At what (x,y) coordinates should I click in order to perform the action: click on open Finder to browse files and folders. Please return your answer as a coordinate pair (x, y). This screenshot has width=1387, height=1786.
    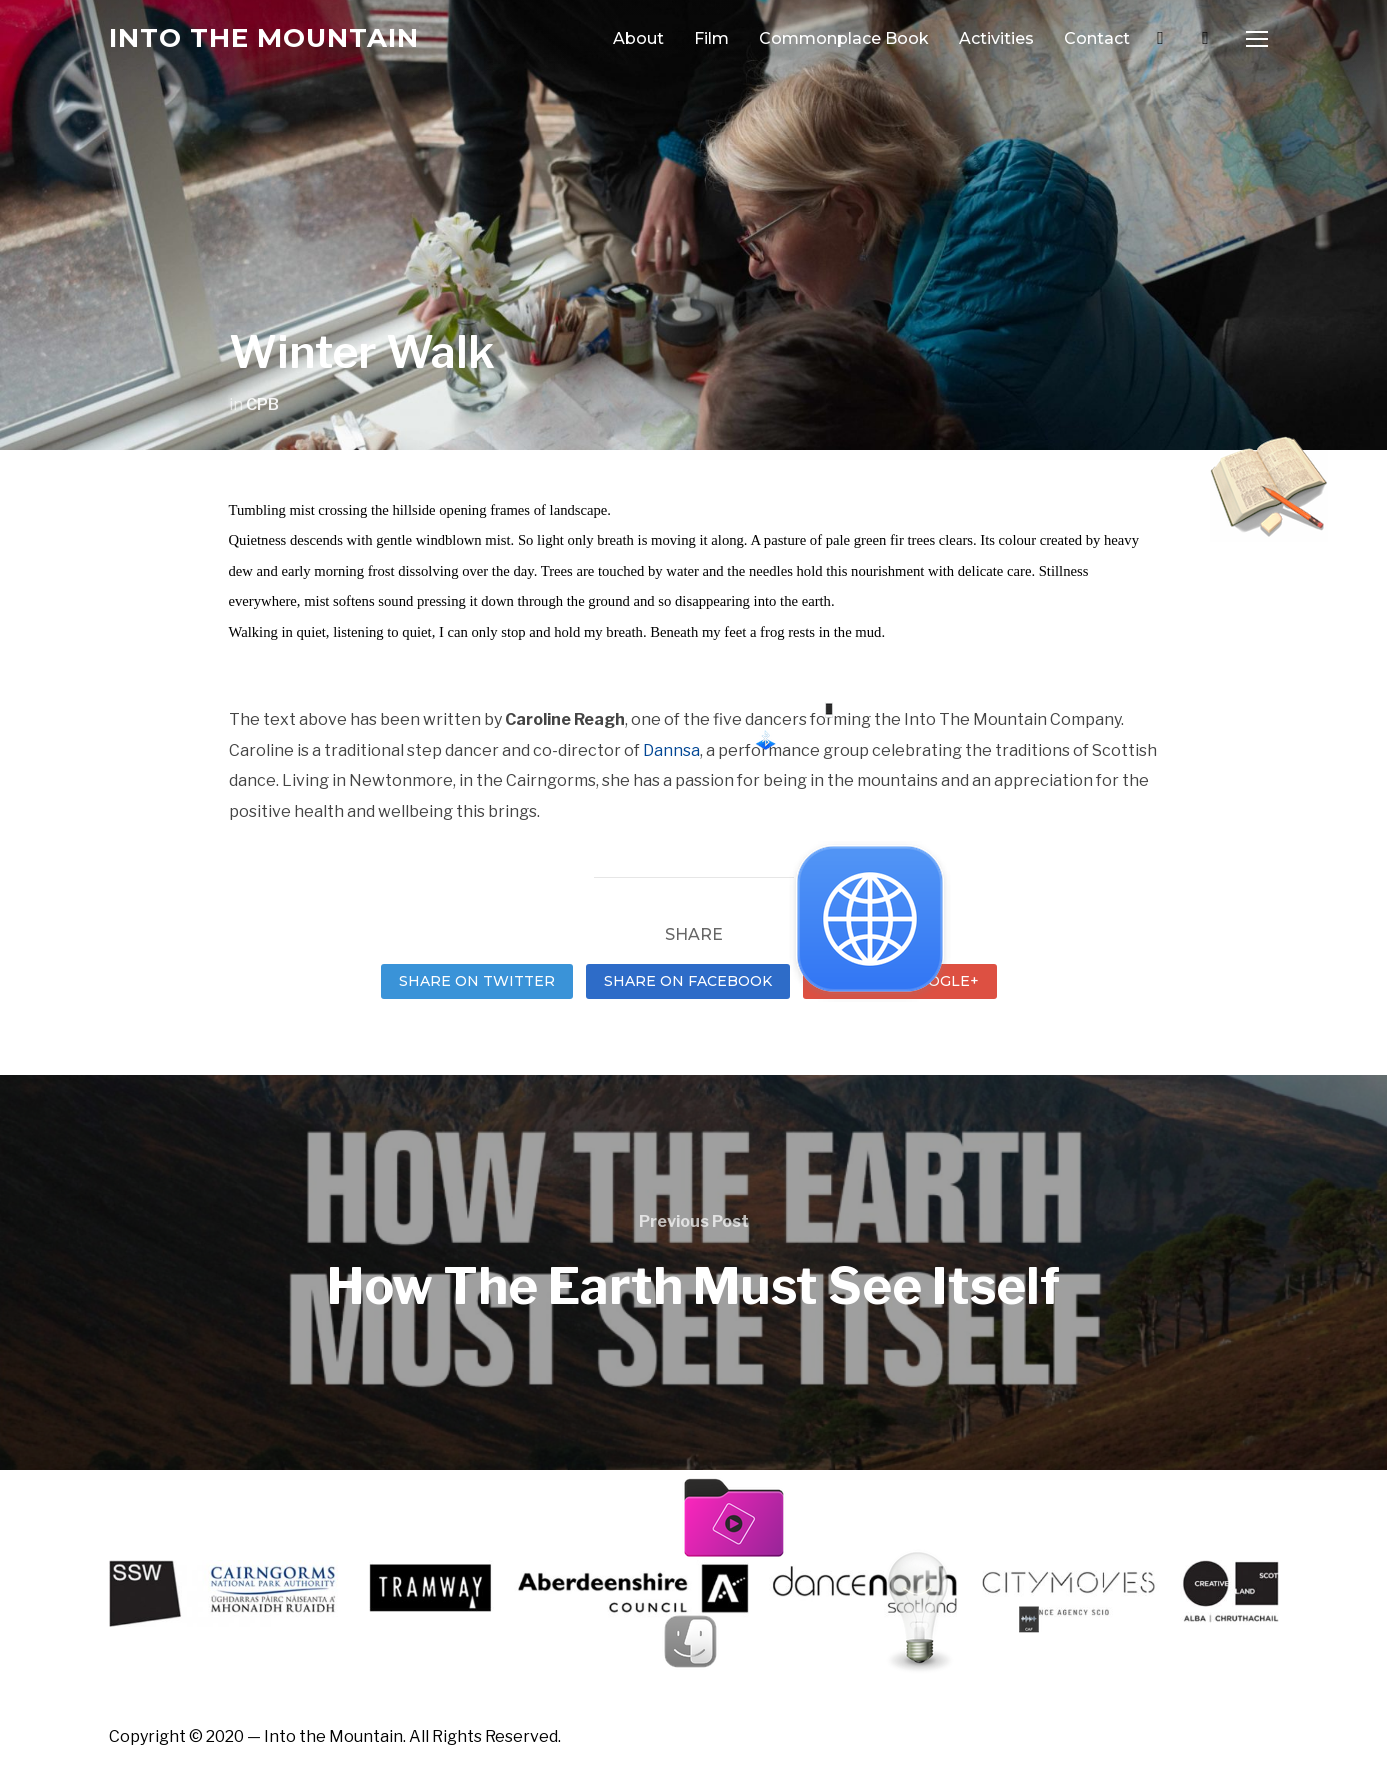
    Looking at the image, I should click on (690, 1641).